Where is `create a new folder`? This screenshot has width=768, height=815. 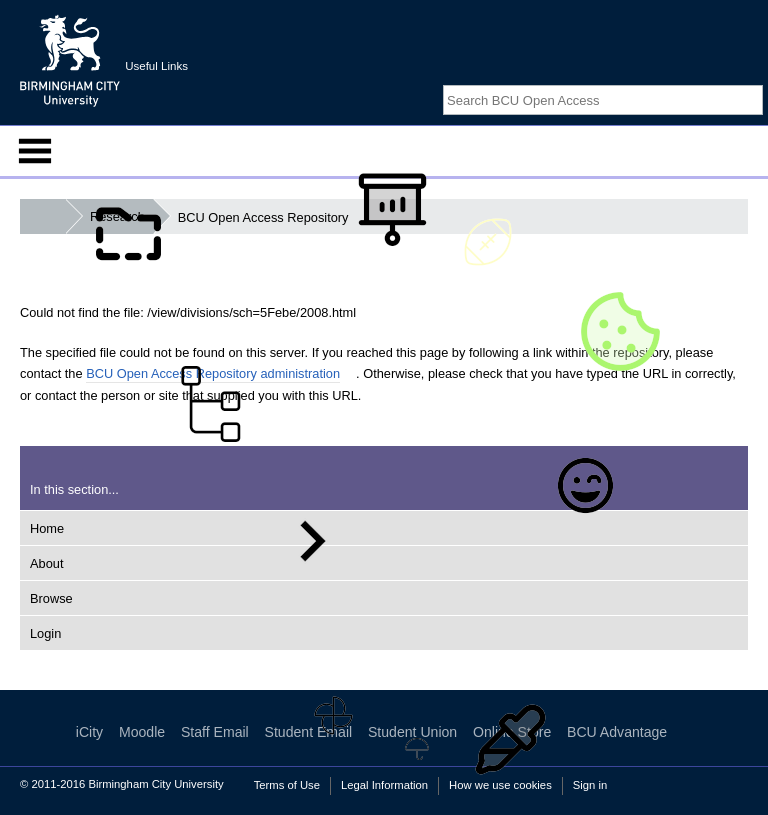
create a new folder is located at coordinates (128, 232).